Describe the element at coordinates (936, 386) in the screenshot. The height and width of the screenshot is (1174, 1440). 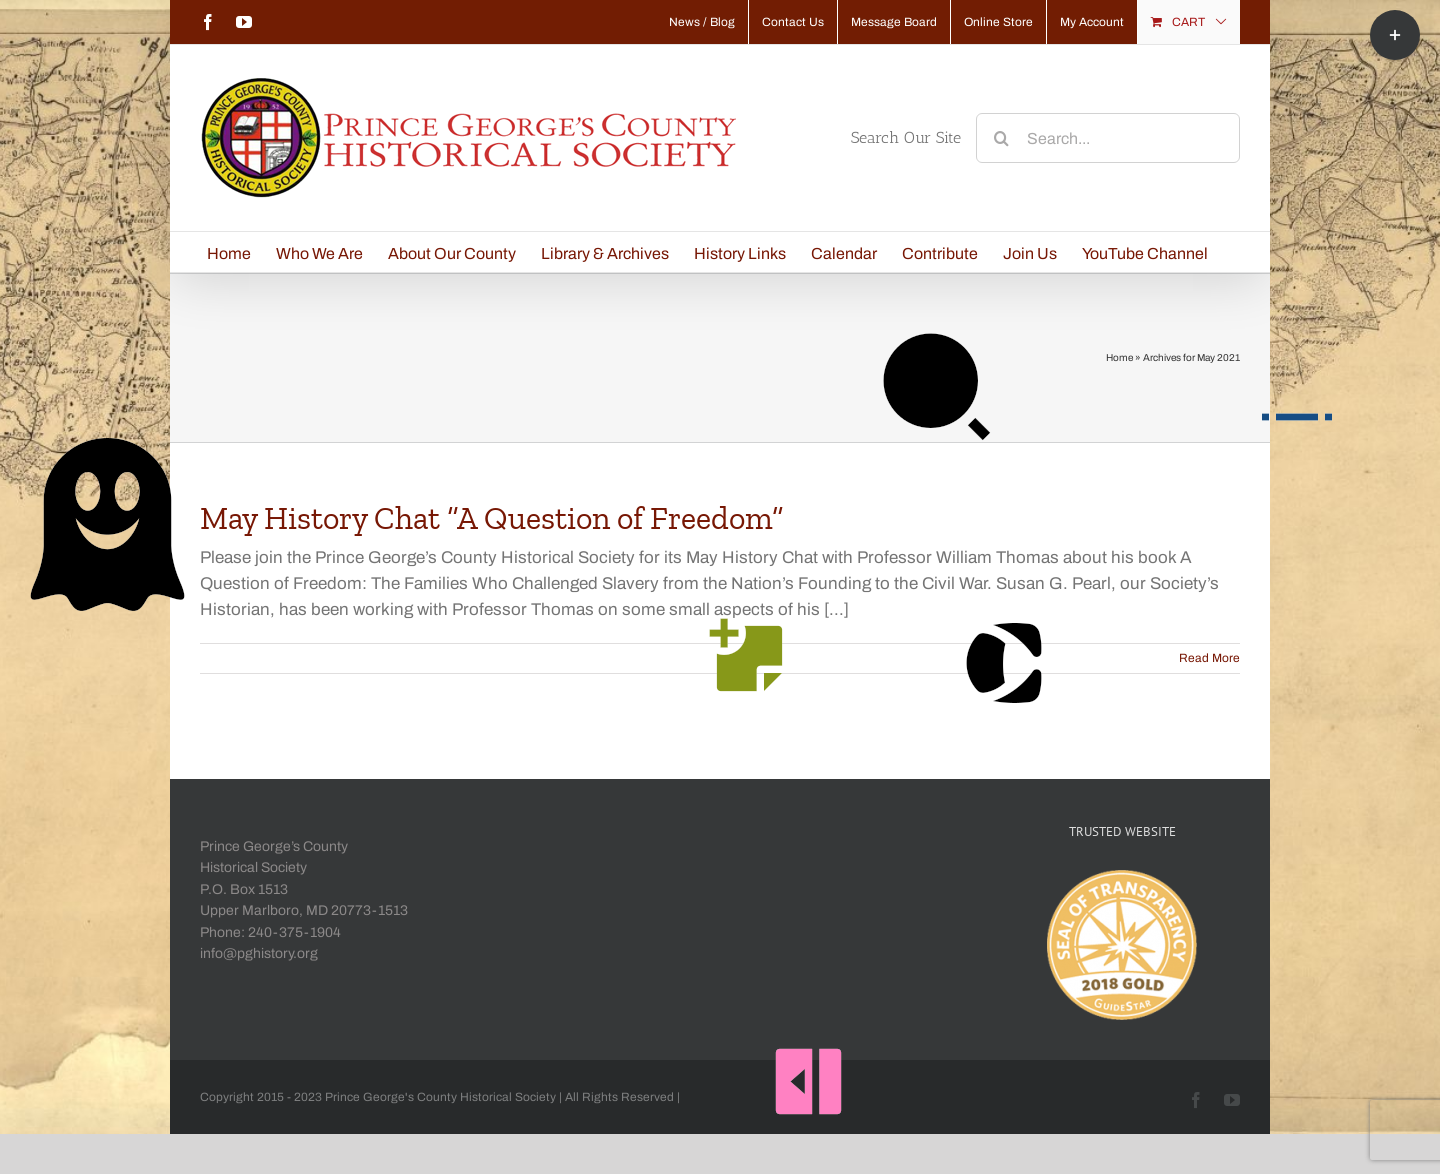
I see `search for content or items` at that location.